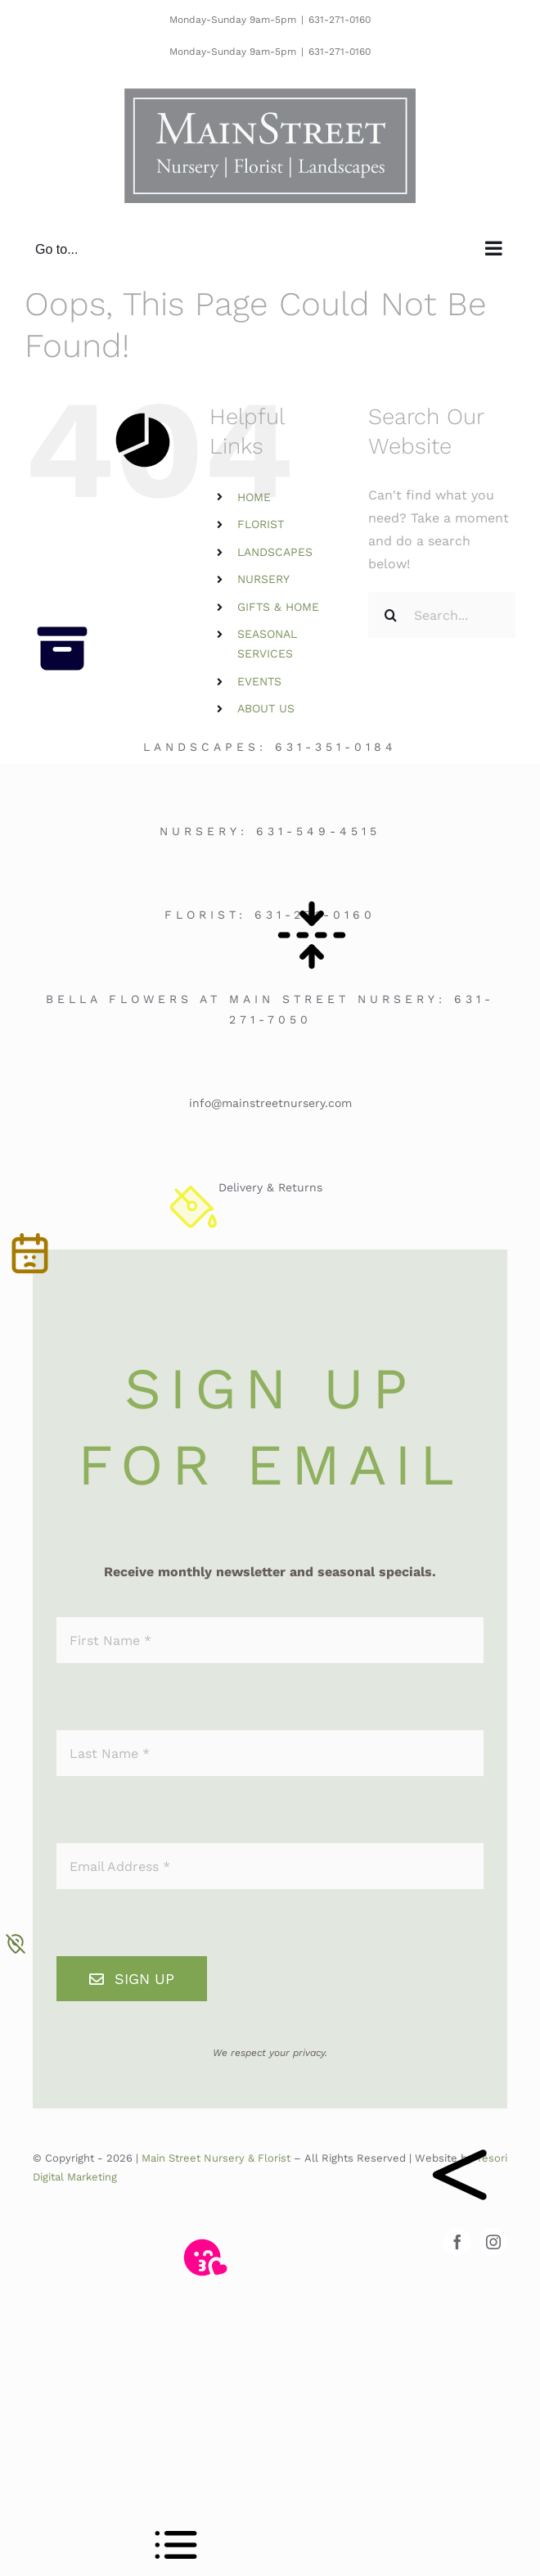 Image resolution: width=540 pixels, height=2576 pixels. Describe the element at coordinates (142, 440) in the screenshot. I see `view analytics or statistics breakdown` at that location.